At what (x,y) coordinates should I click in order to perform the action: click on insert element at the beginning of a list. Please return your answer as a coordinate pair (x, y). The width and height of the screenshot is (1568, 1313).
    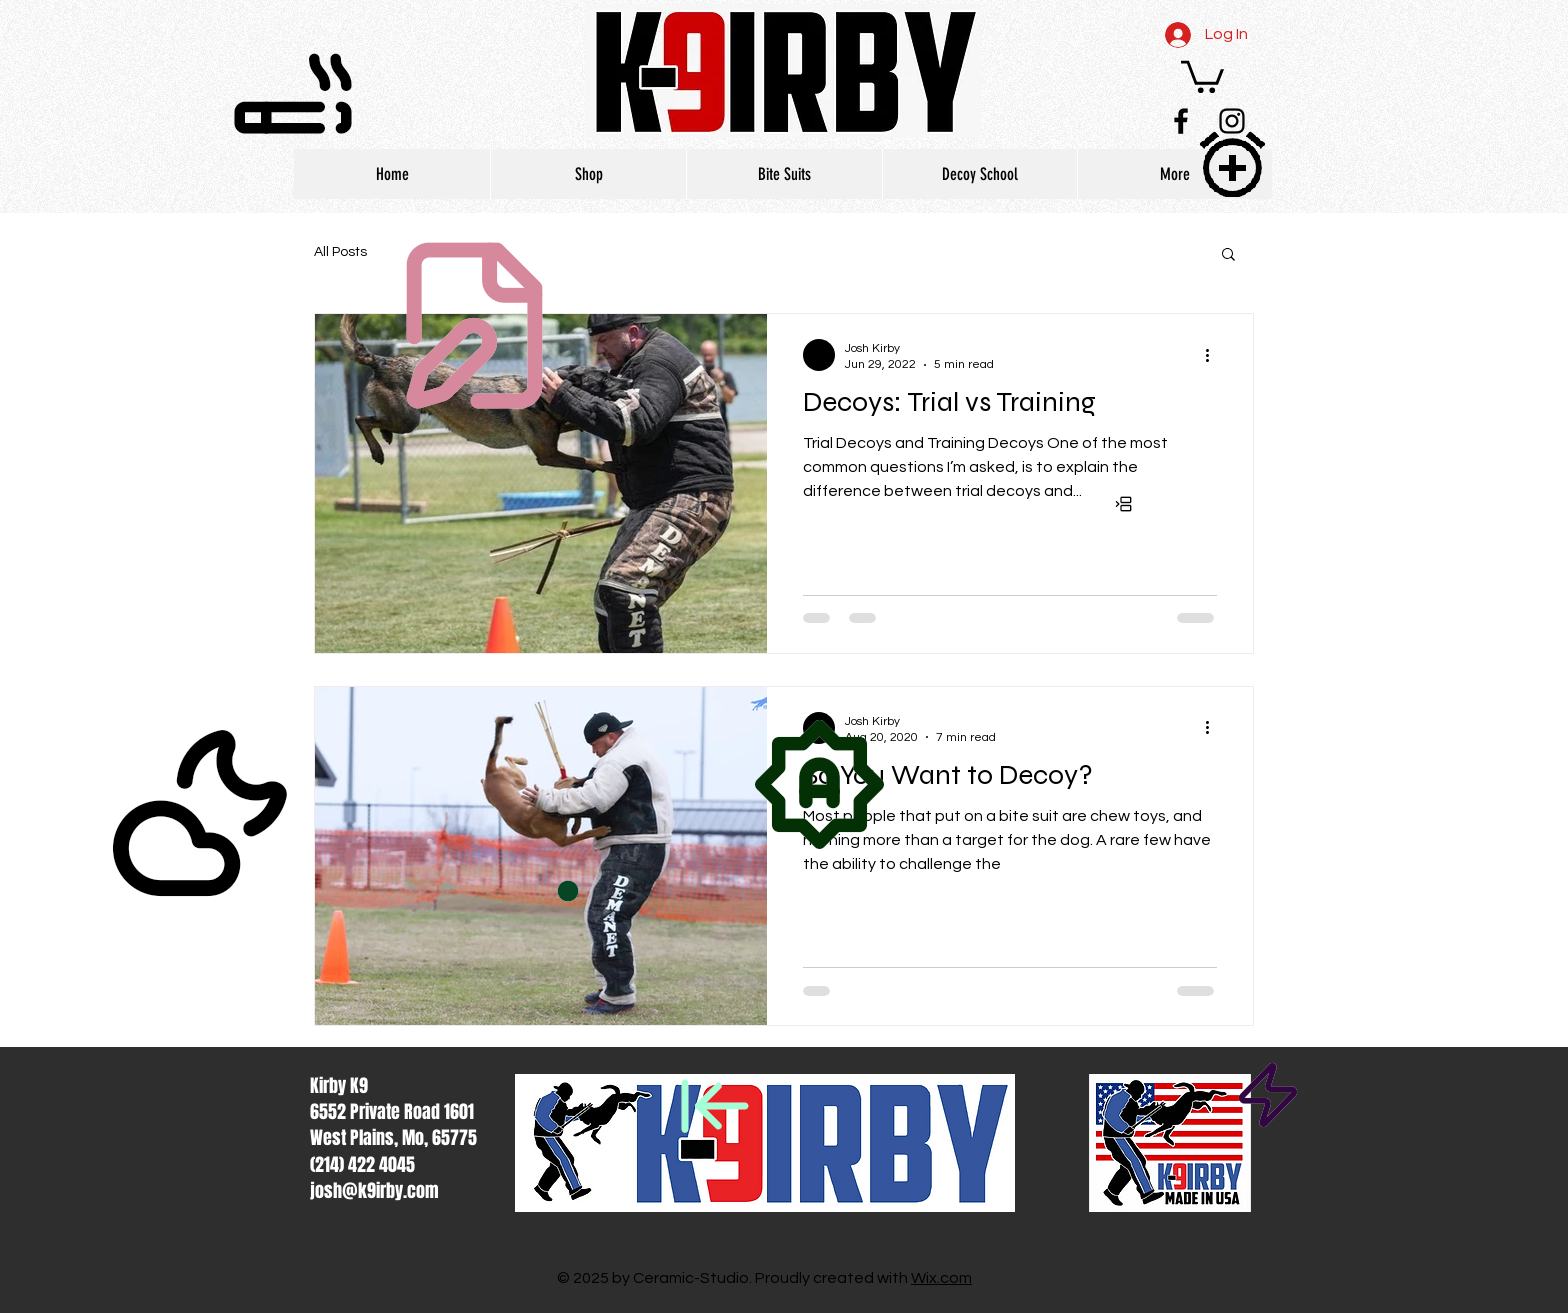
    Looking at the image, I should click on (1124, 504).